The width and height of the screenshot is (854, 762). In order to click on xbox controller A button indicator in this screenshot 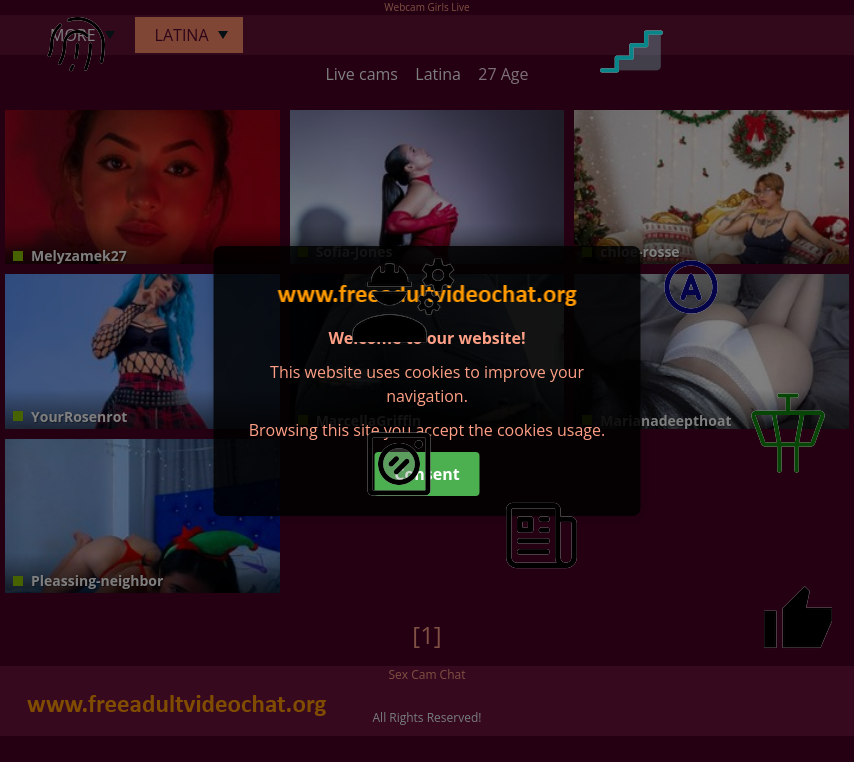, I will do `click(691, 287)`.